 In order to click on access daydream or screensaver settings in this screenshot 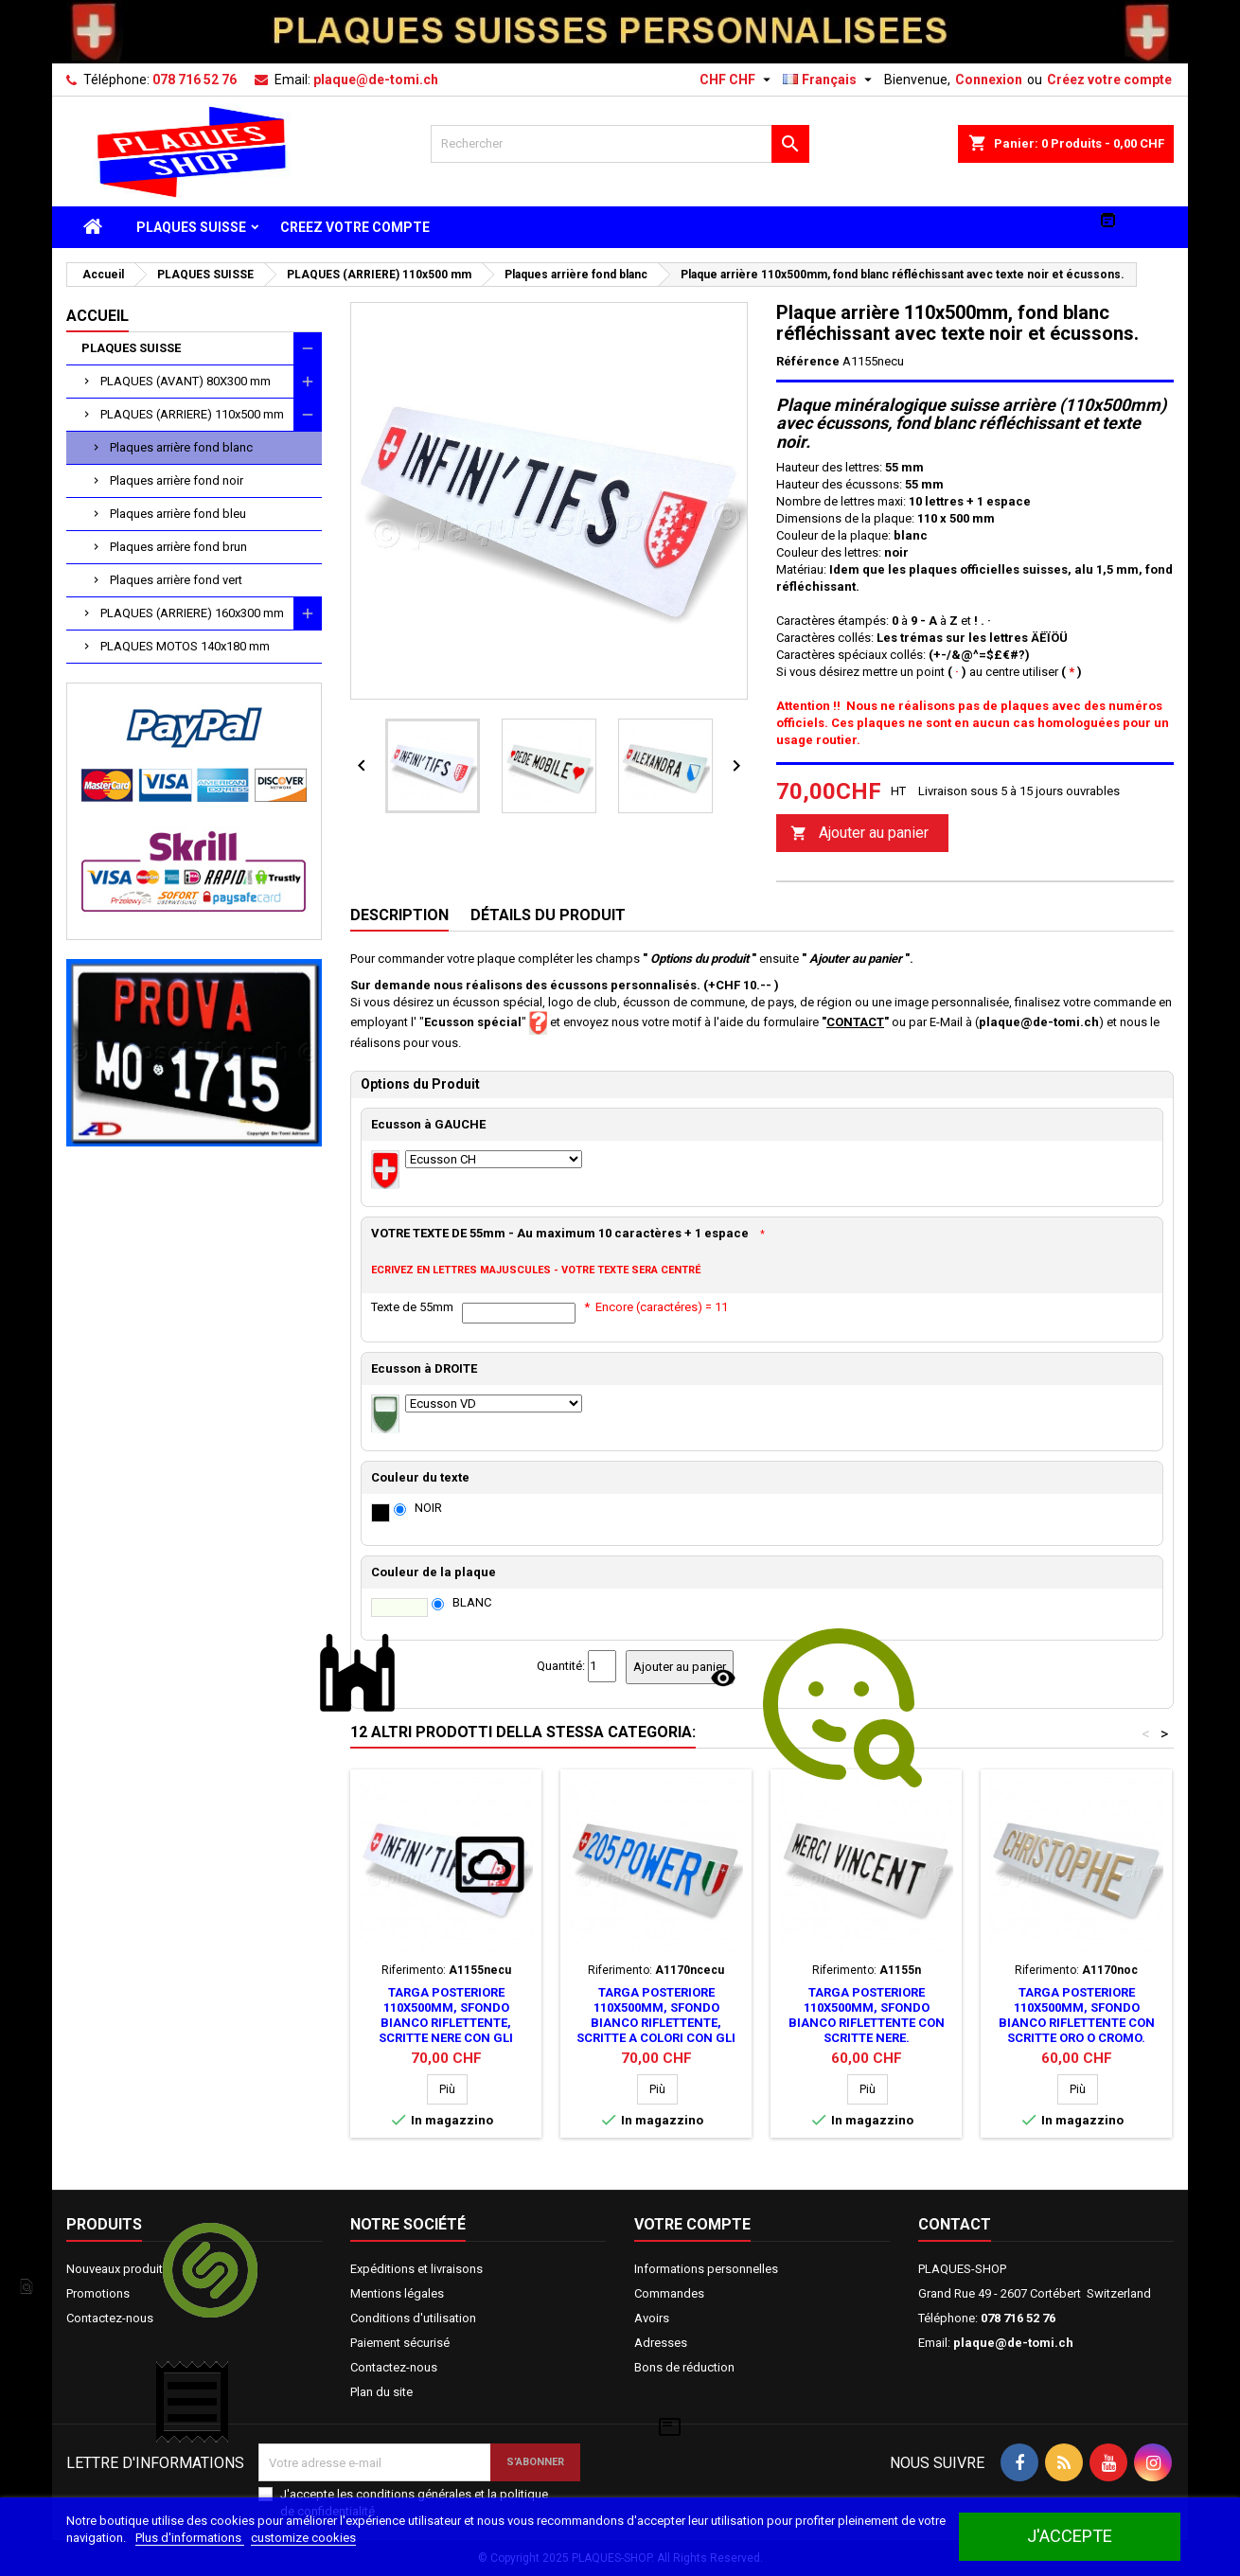, I will do `click(489, 1864)`.